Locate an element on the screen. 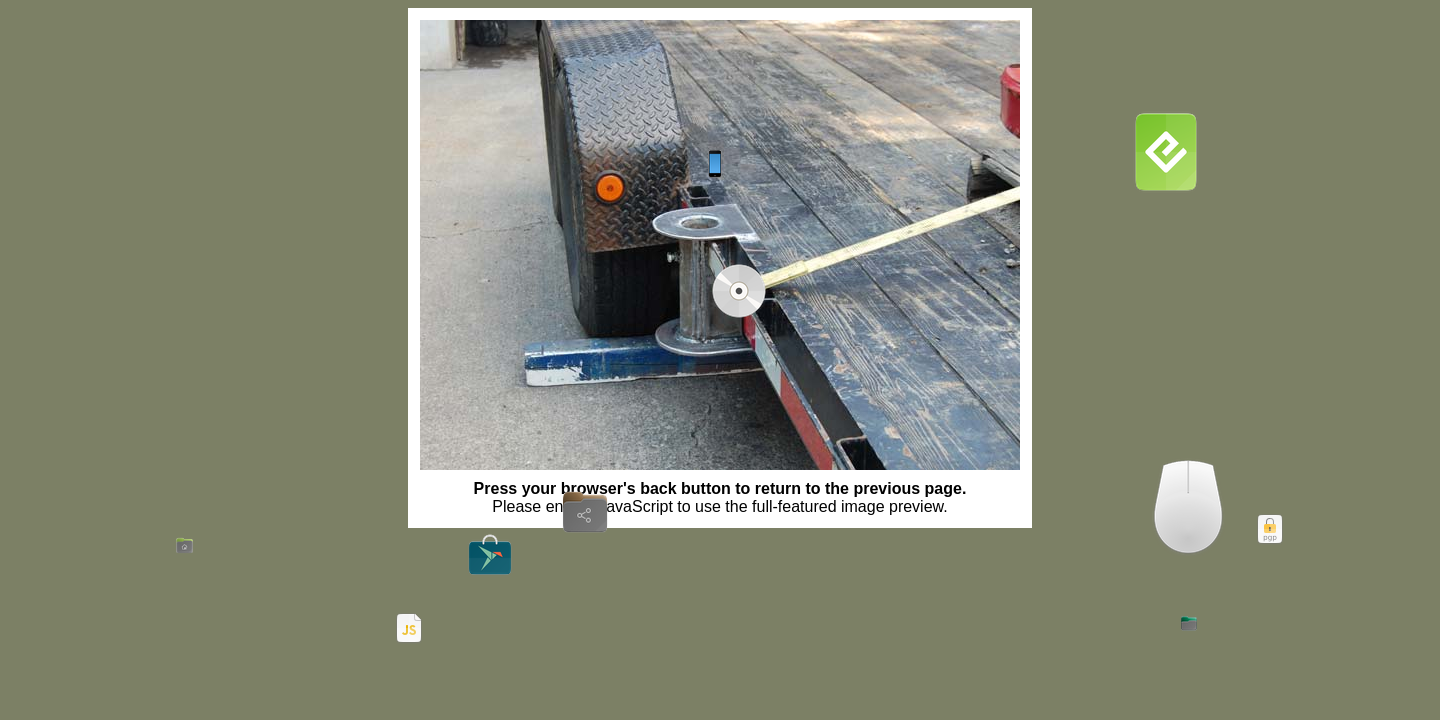 The height and width of the screenshot is (720, 1440). open the snap store to browse and install applications is located at coordinates (490, 558).